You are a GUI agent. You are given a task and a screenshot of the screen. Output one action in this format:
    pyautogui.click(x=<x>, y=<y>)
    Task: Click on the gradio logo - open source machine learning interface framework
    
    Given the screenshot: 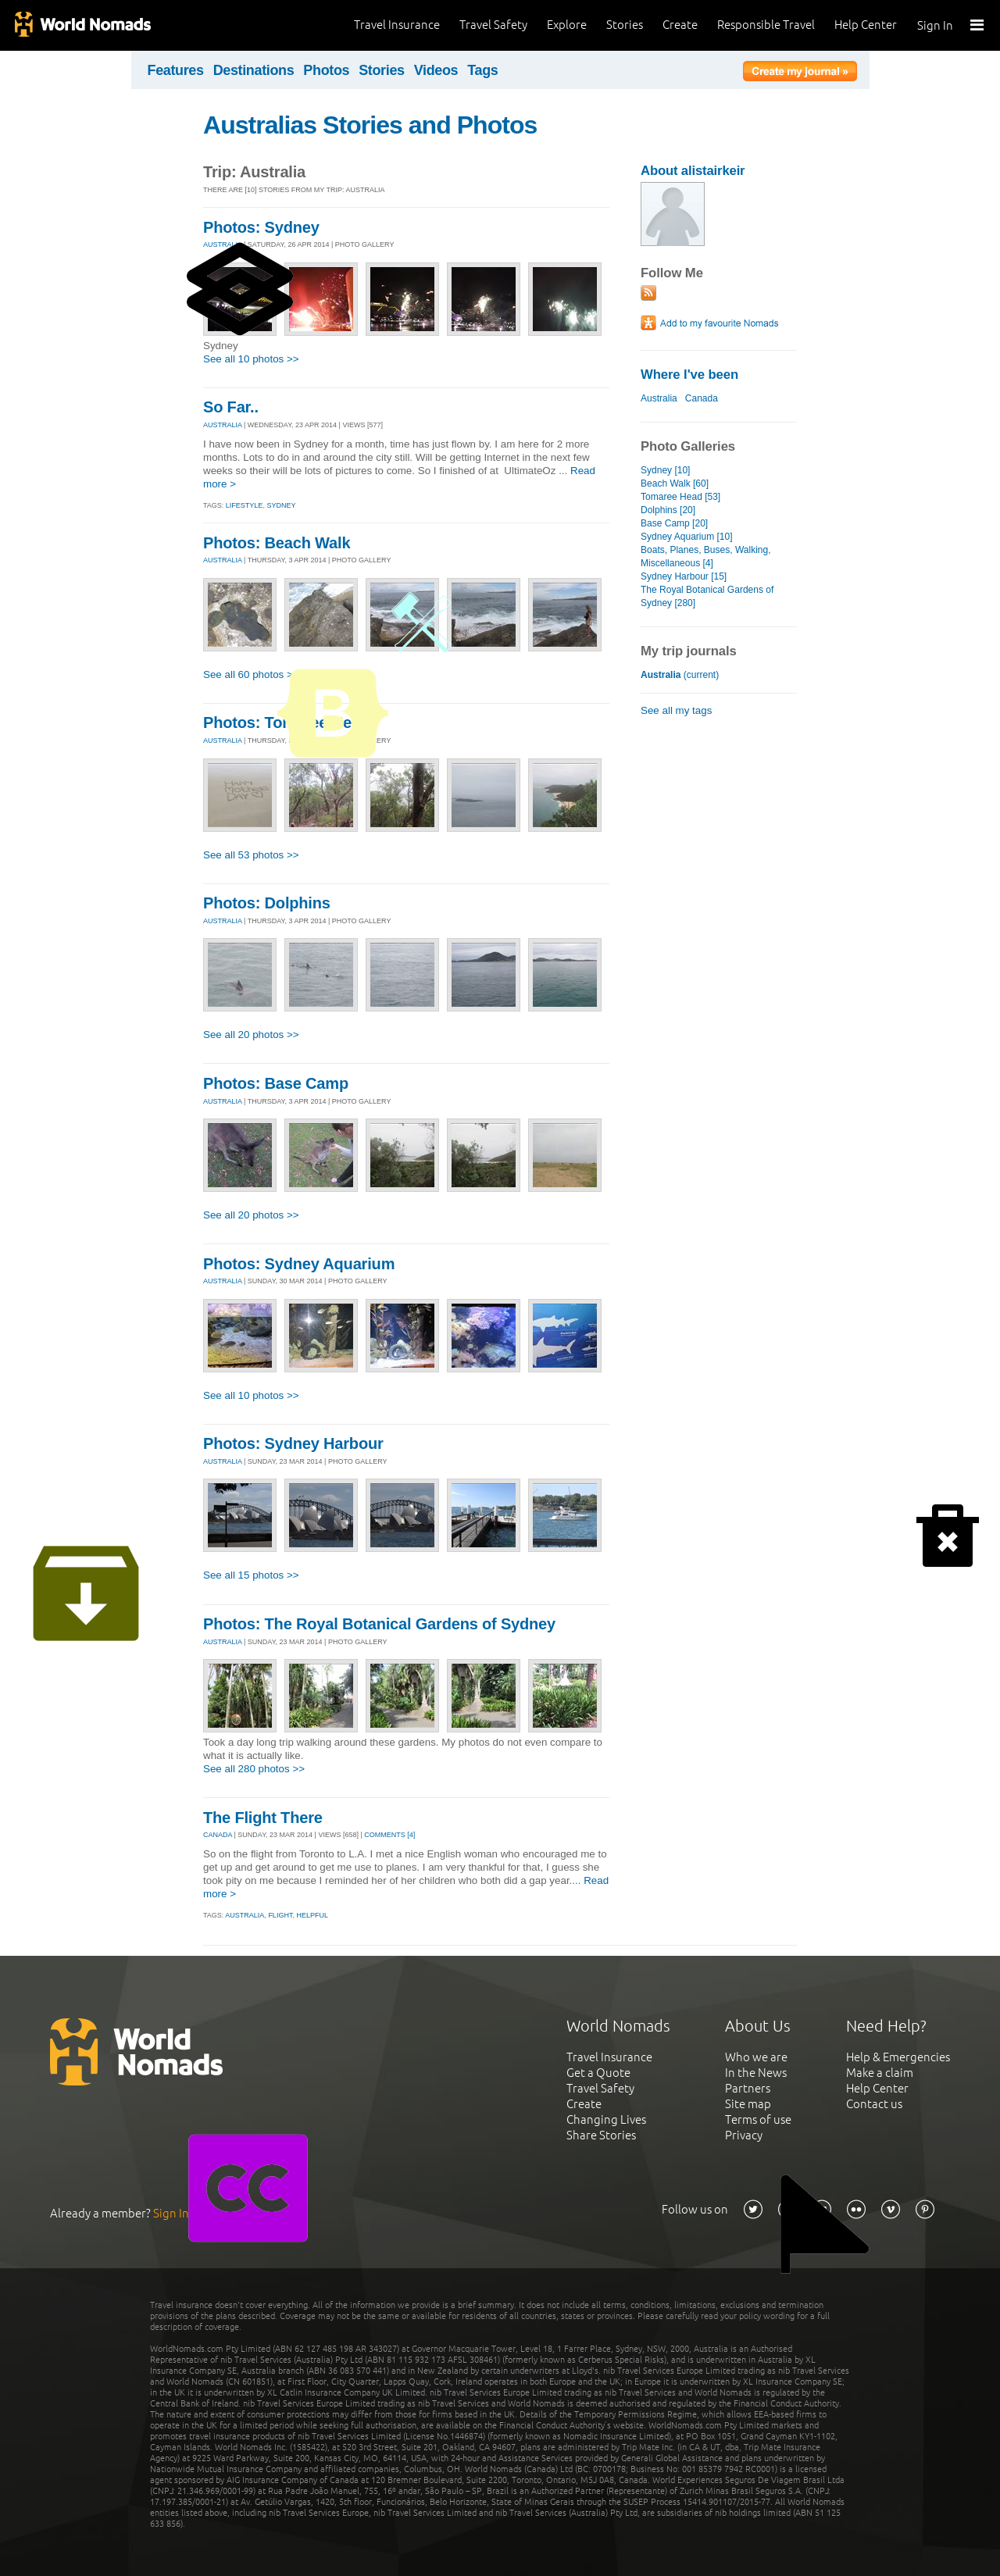 What is the action you would take?
    pyautogui.click(x=240, y=289)
    